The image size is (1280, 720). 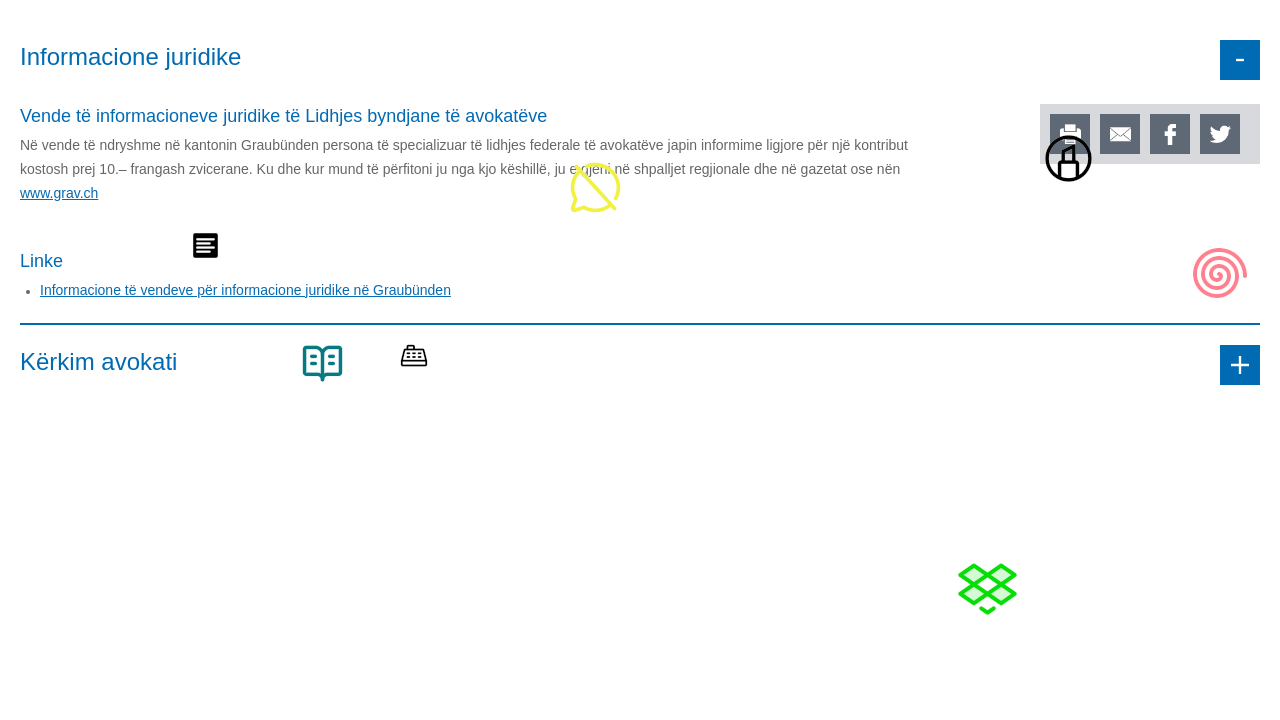 I want to click on view document or ebook reader, so click(x=322, y=363).